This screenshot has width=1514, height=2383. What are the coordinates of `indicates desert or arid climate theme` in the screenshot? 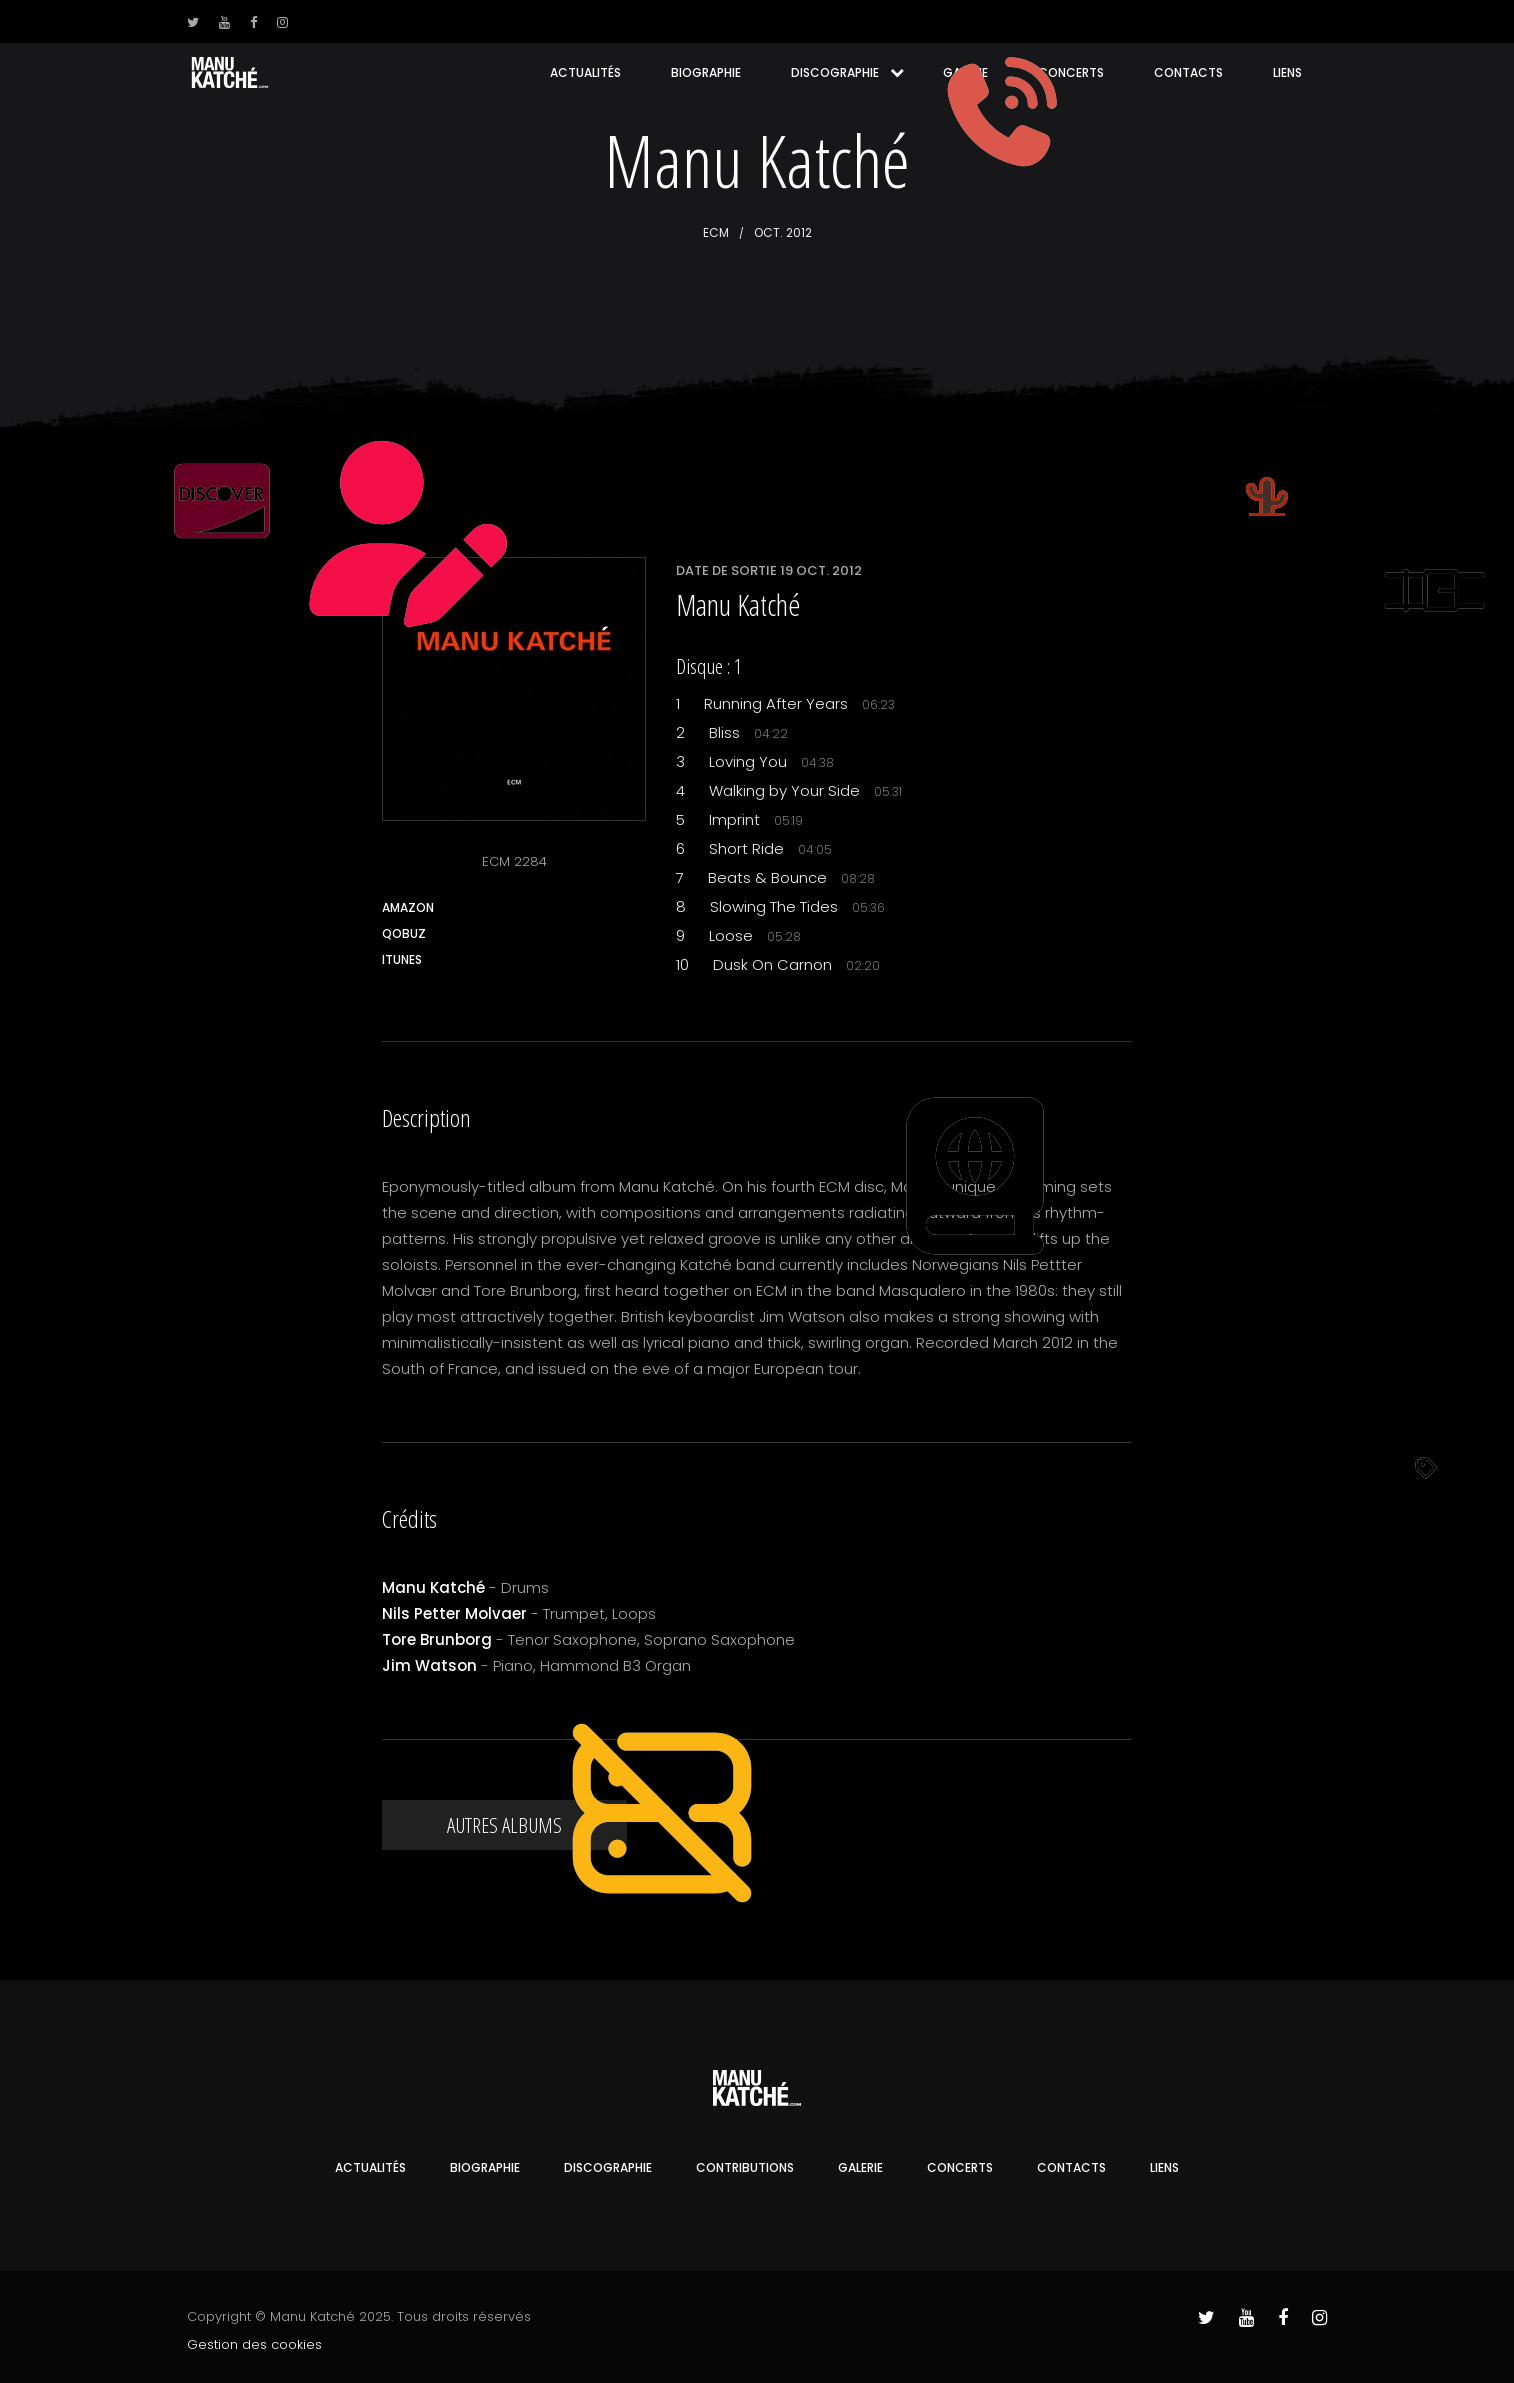 It's located at (1267, 498).